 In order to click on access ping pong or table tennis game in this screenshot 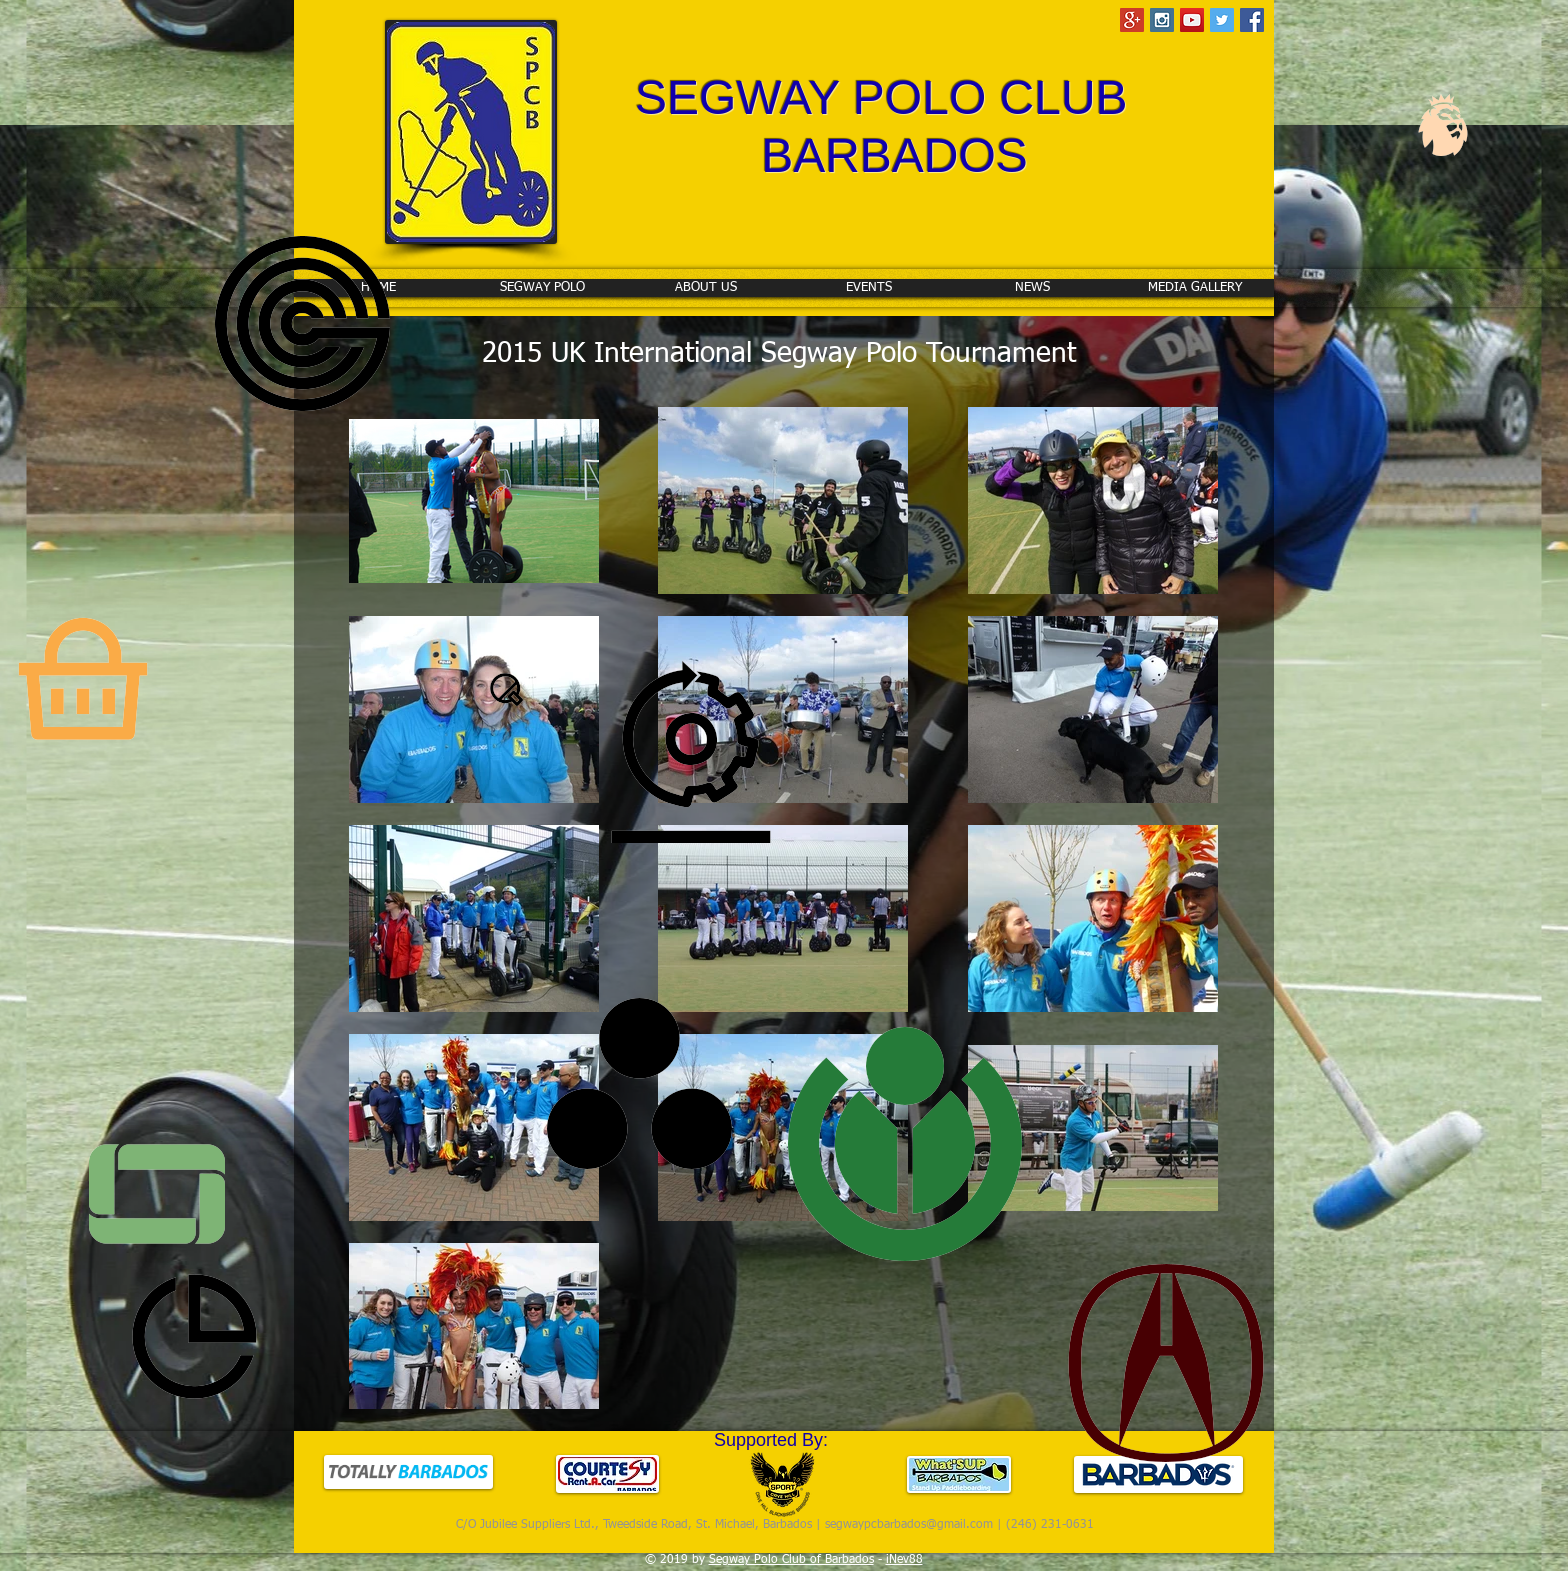, I will do `click(506, 689)`.